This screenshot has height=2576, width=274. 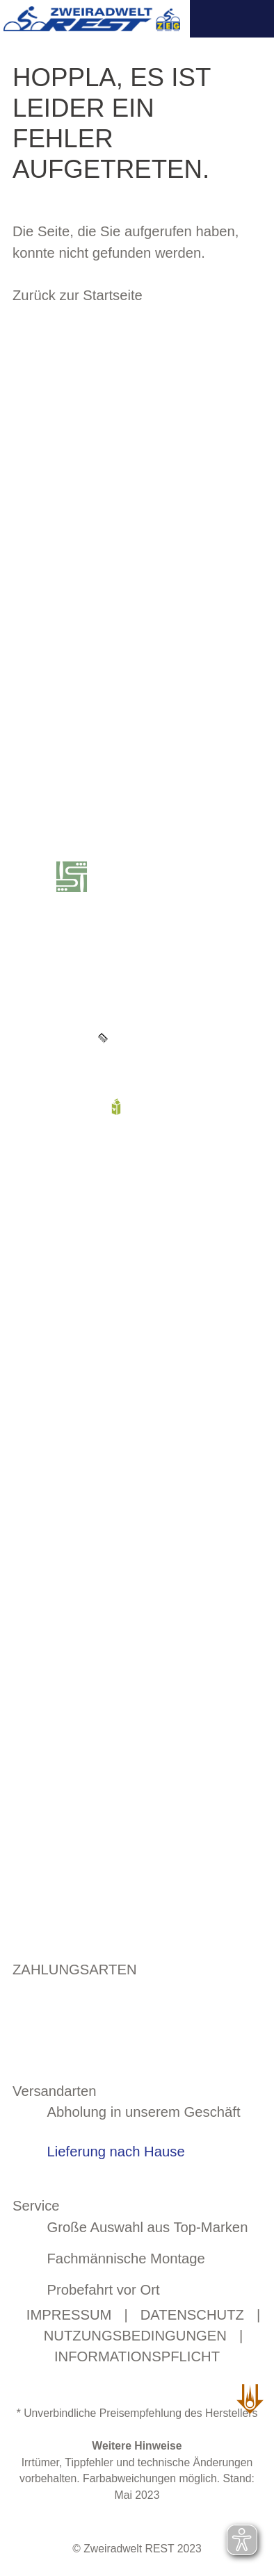 What do you see at coordinates (72, 877) in the screenshot?
I see `abstract game logo or brand mark` at bounding box center [72, 877].